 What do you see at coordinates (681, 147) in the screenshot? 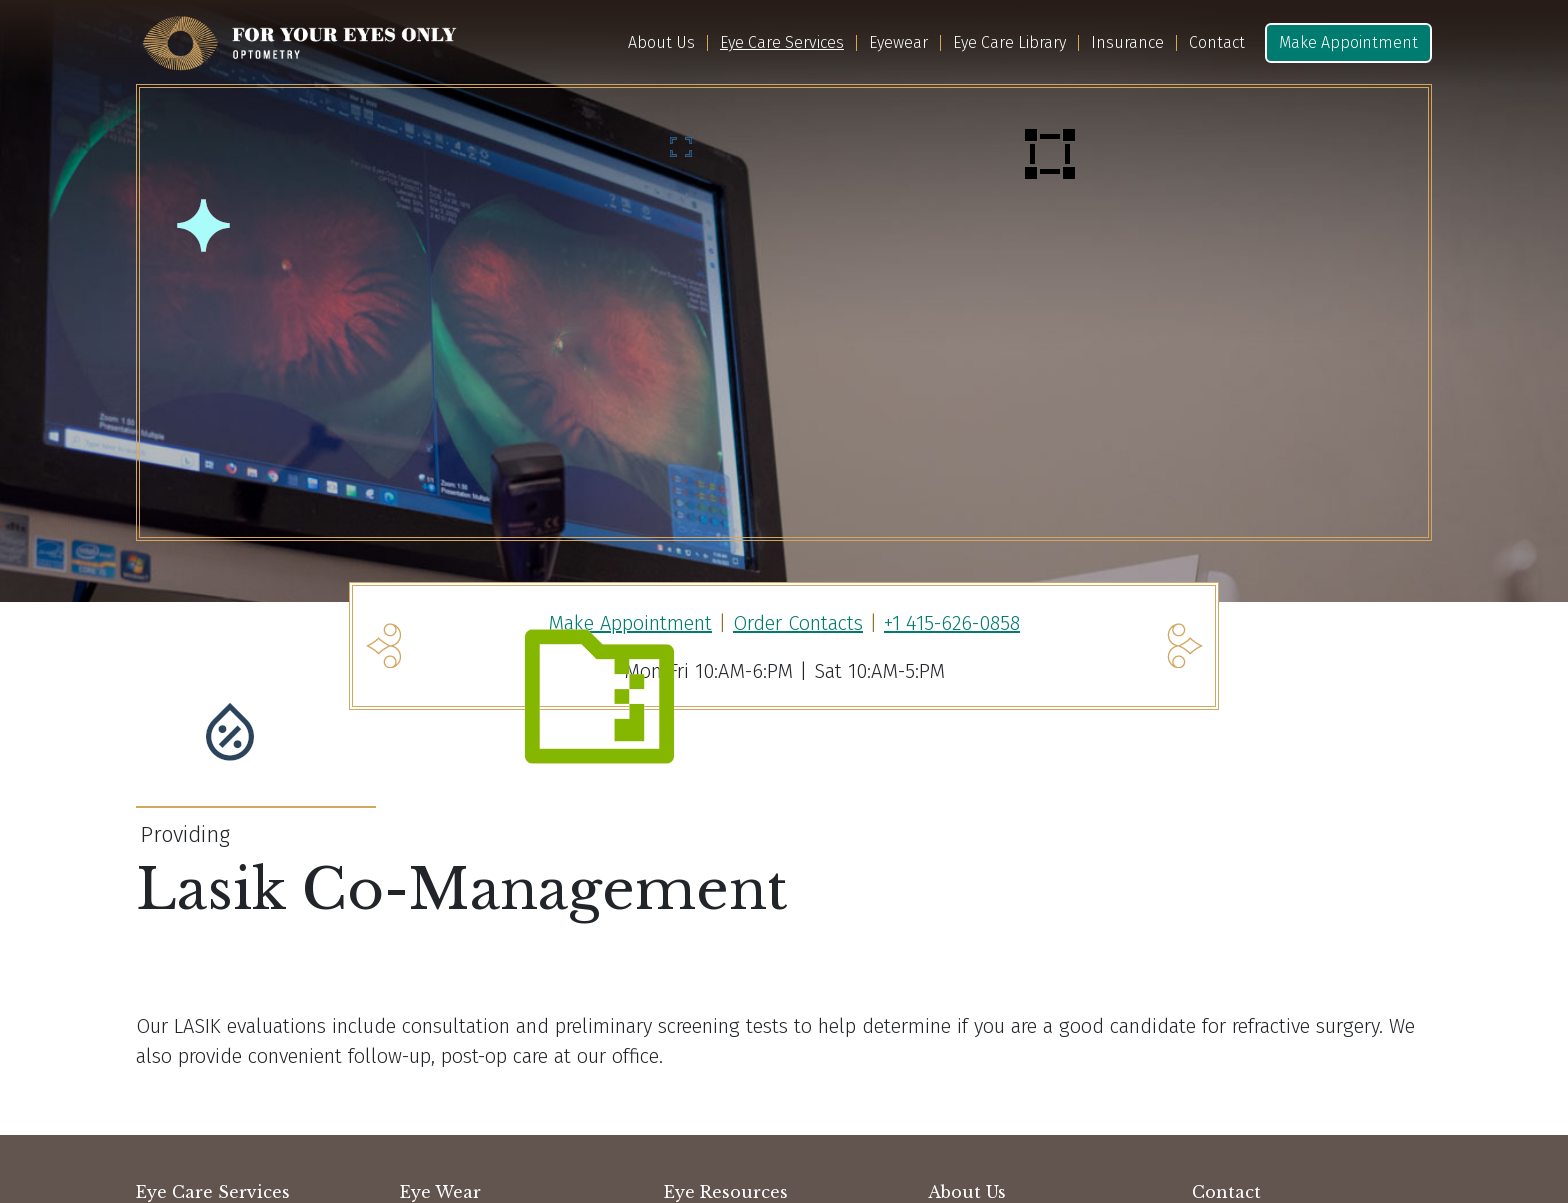
I see `enter fullscreen mode` at bounding box center [681, 147].